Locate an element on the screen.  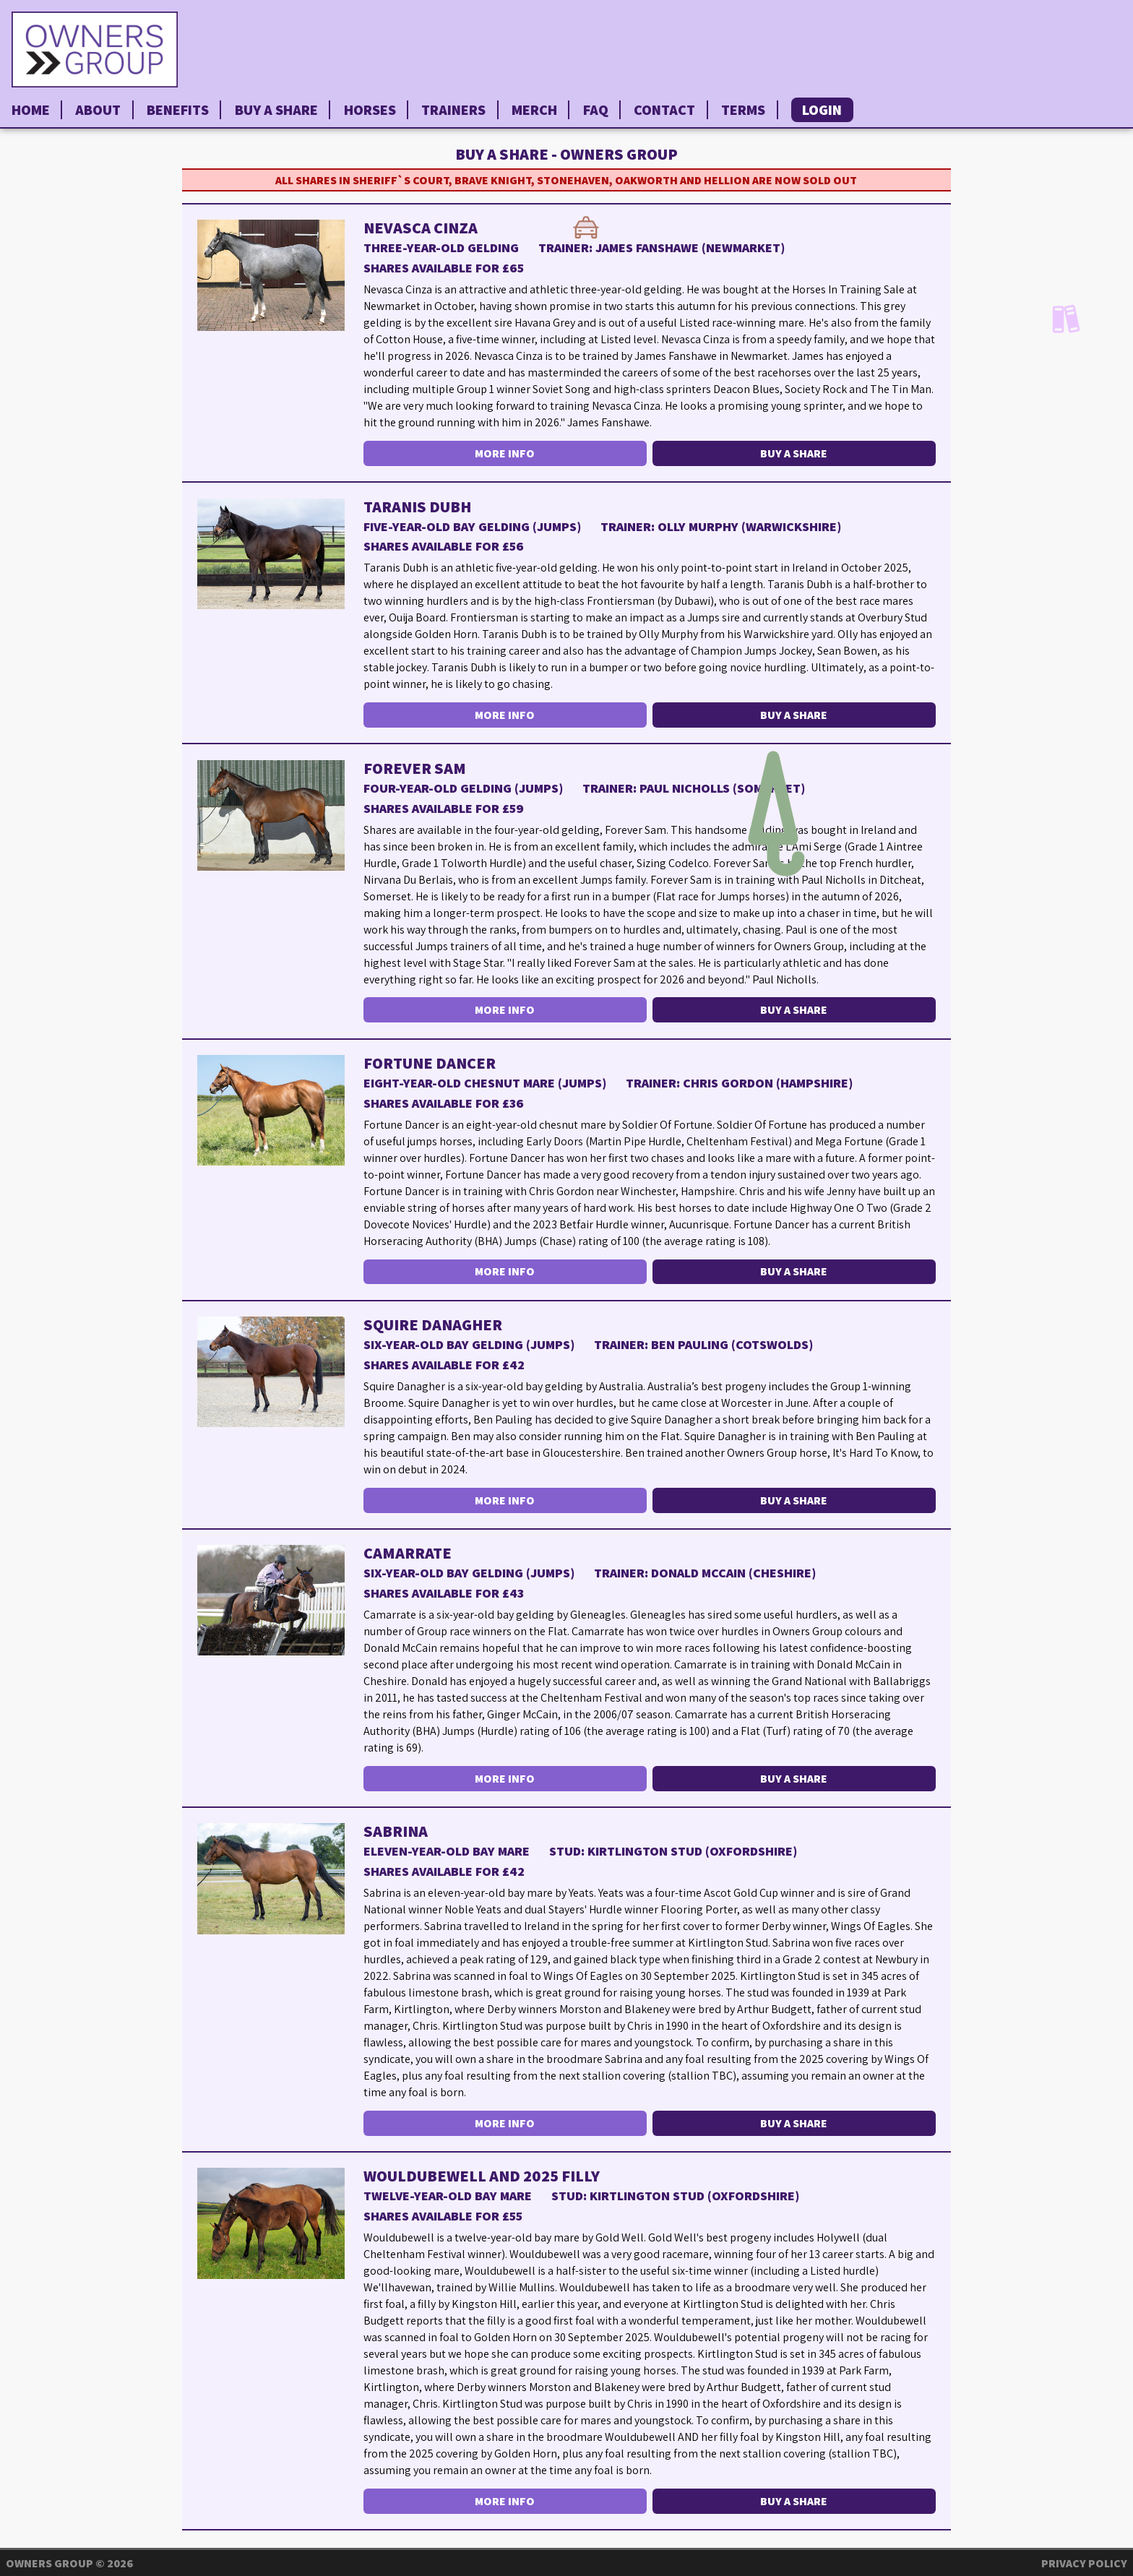
request a taxi or ride service is located at coordinates (586, 229).